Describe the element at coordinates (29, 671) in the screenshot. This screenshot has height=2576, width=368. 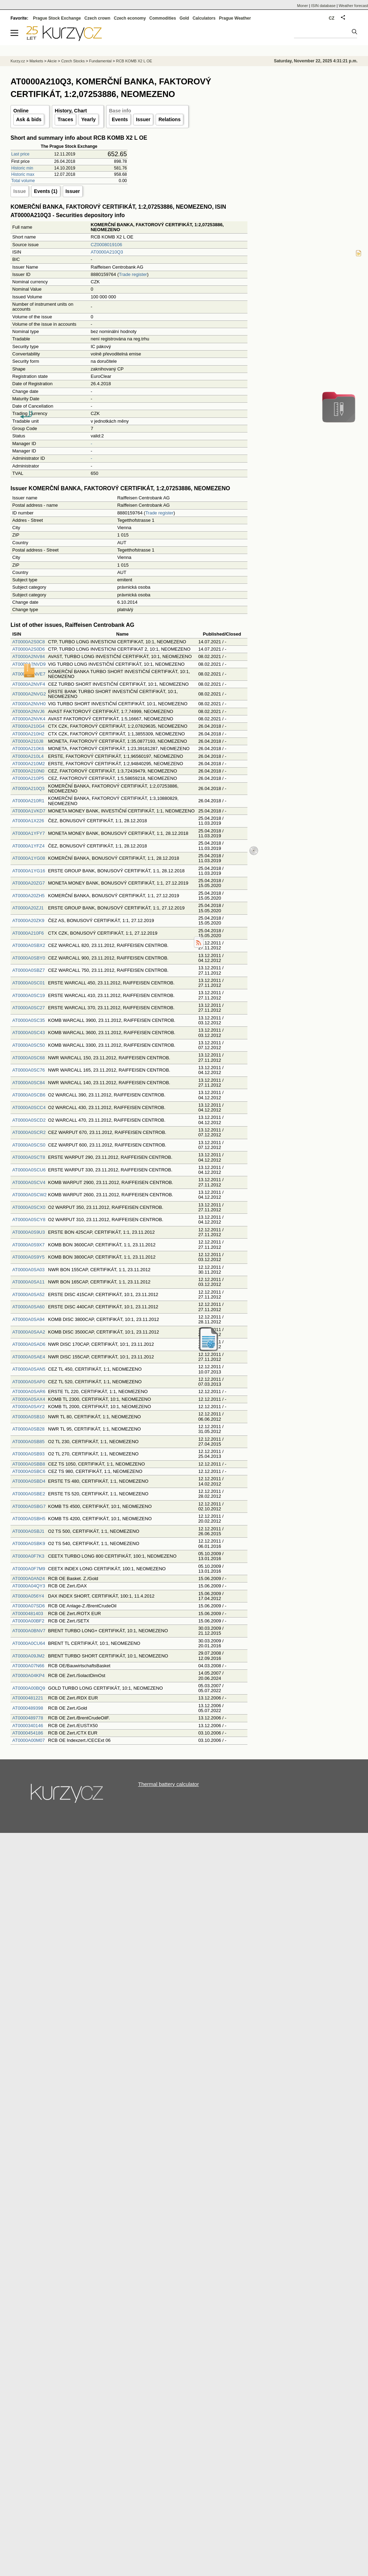
I see `compressed archive file type indicator` at that location.